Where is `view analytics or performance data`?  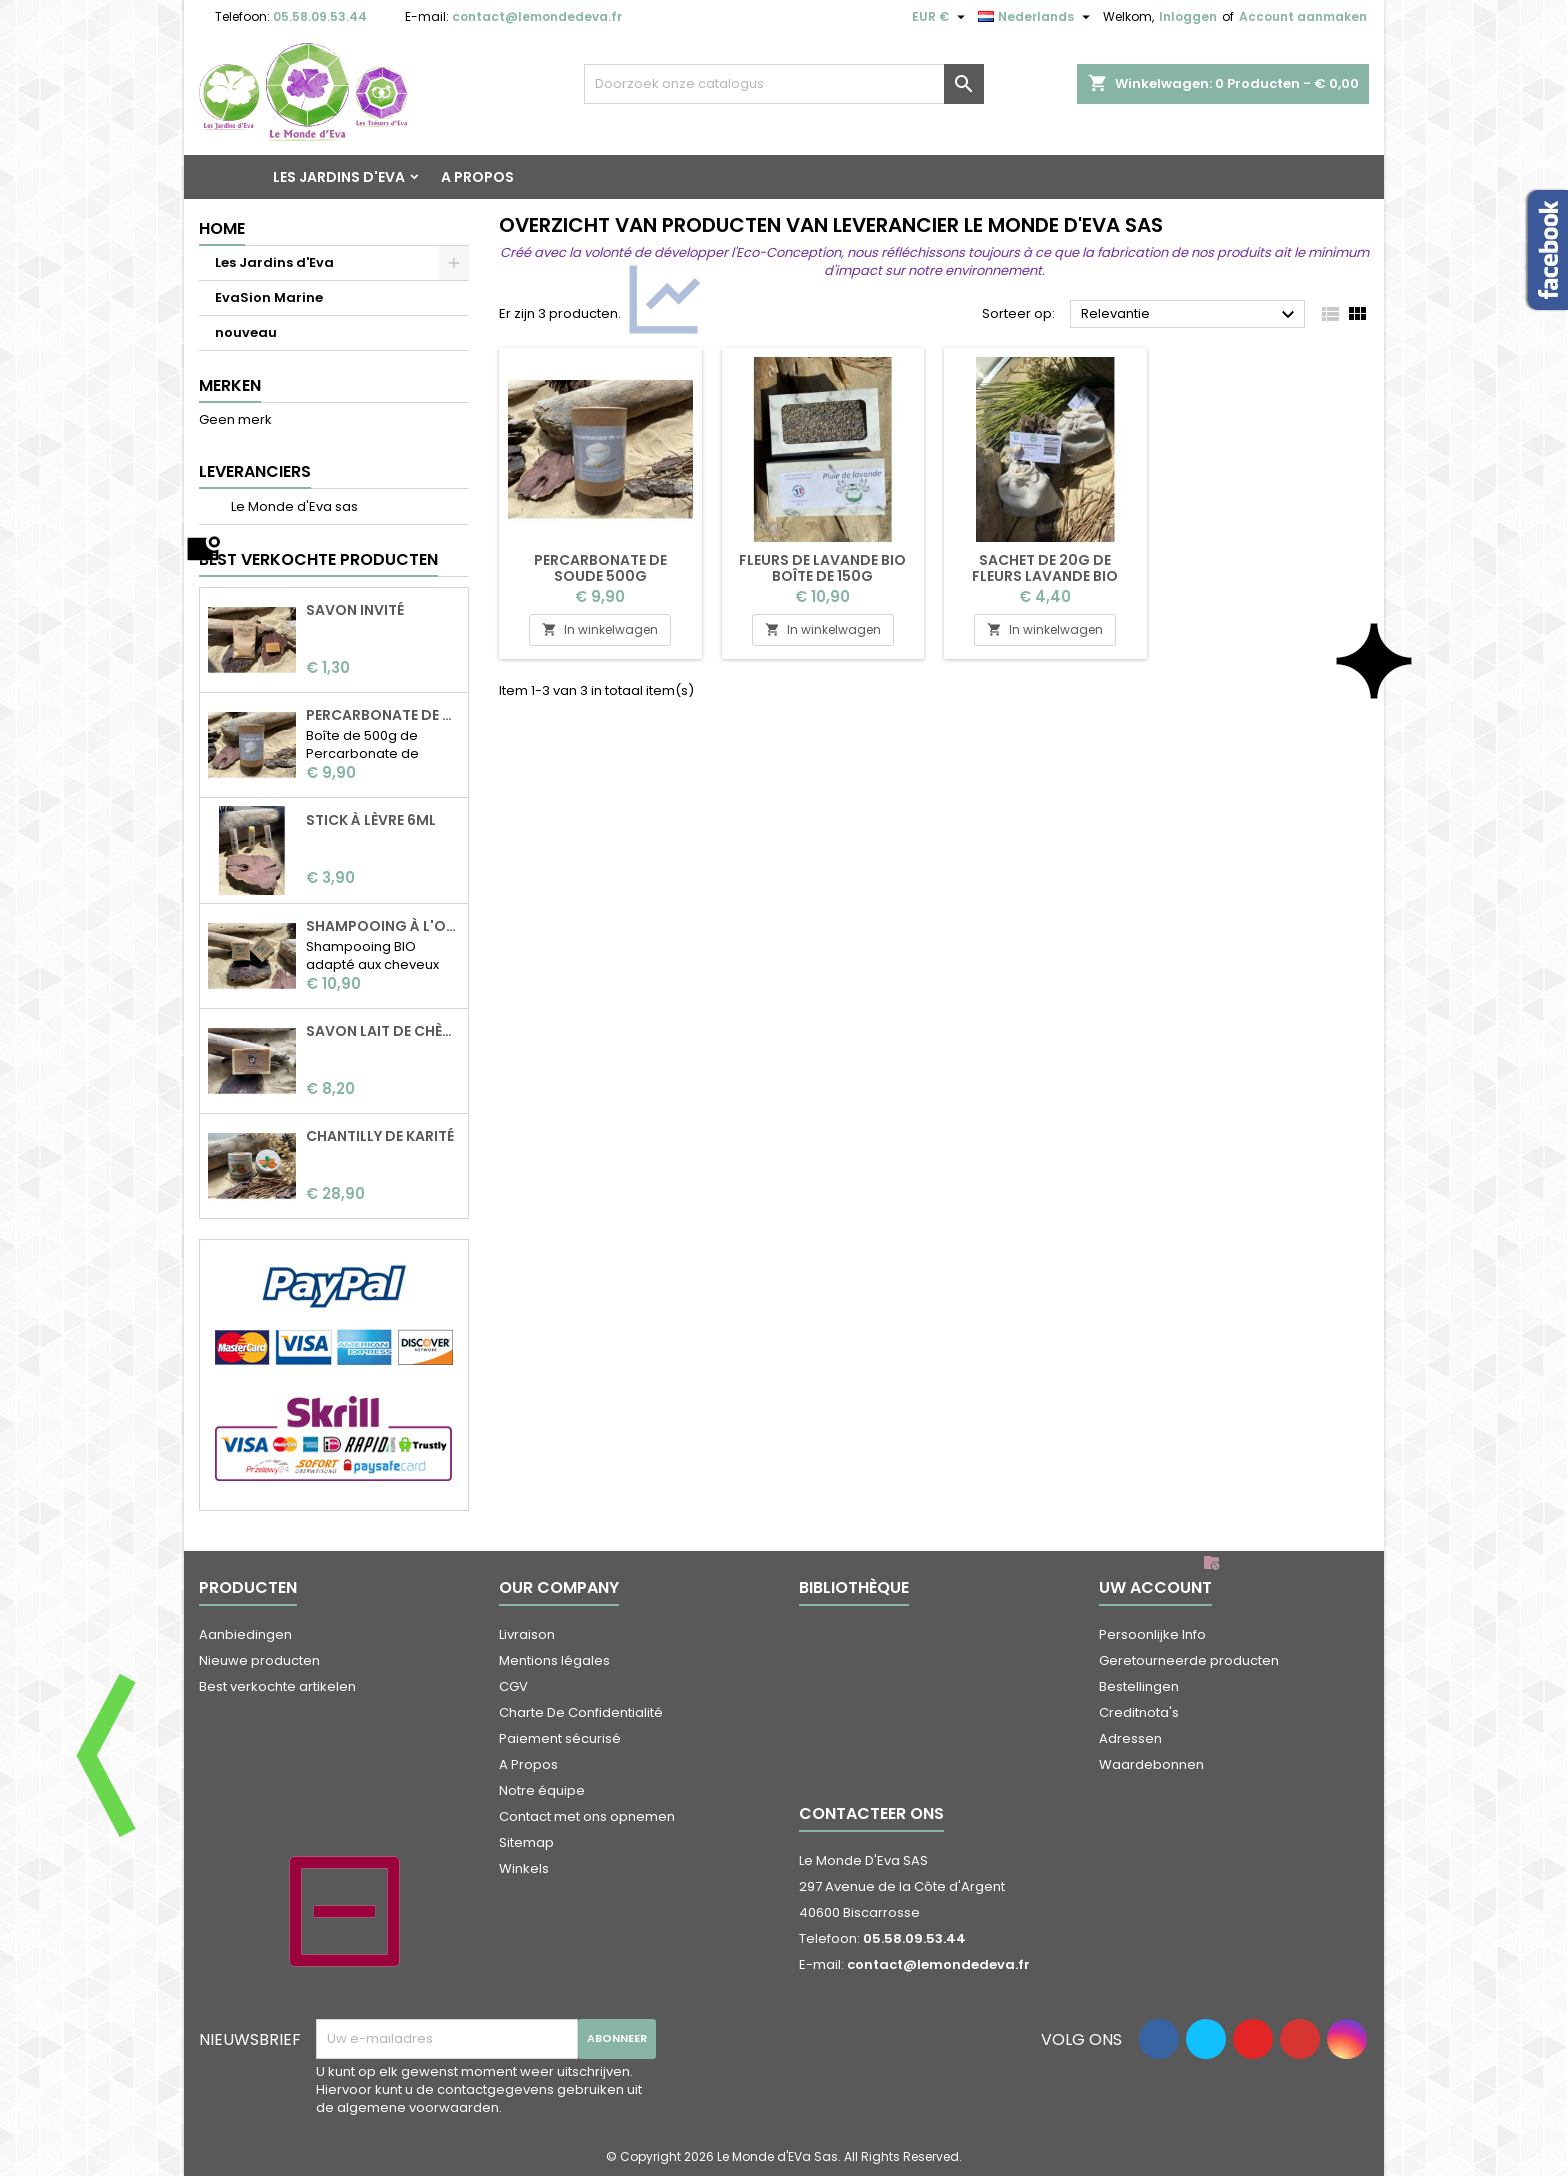 view analytics or performance data is located at coordinates (663, 299).